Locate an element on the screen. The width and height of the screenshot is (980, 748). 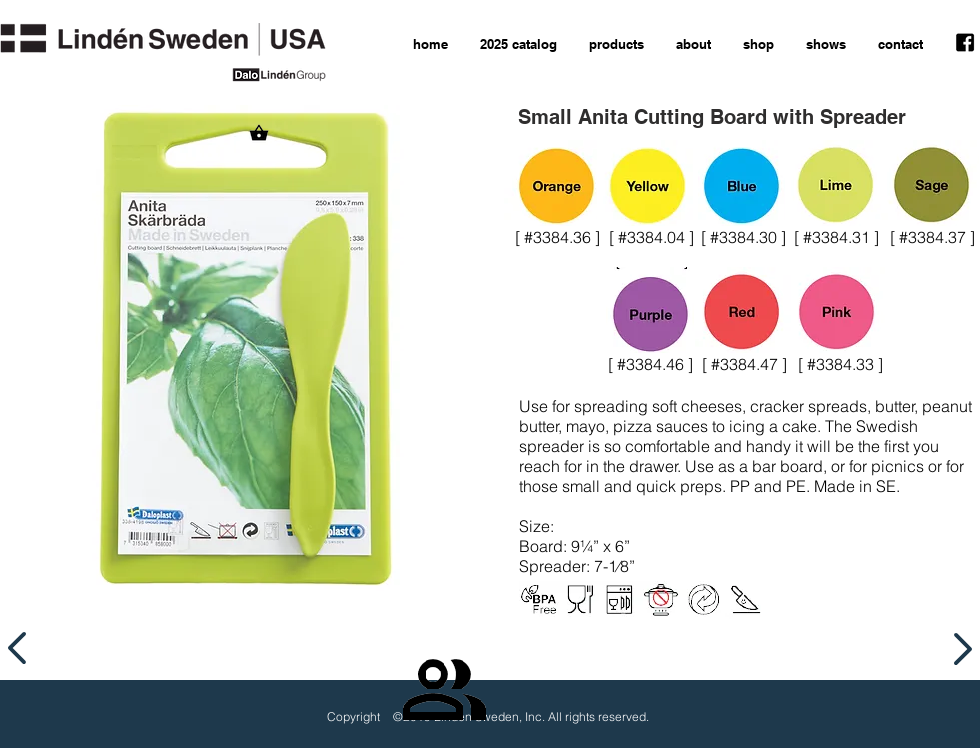
view your shopping basket is located at coordinates (259, 133).